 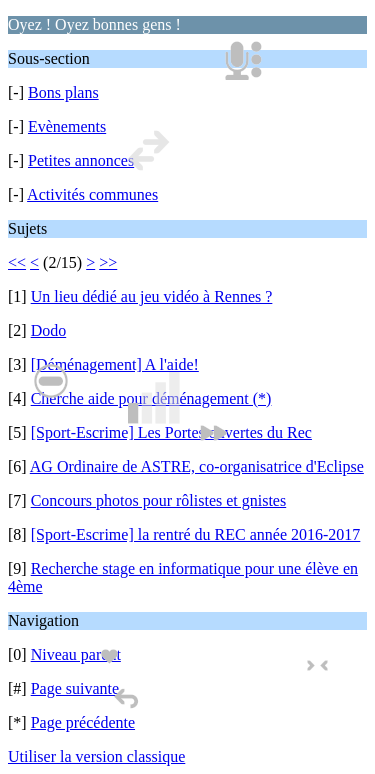 I want to click on redo last action (right-to-left interface), so click(x=126, y=698).